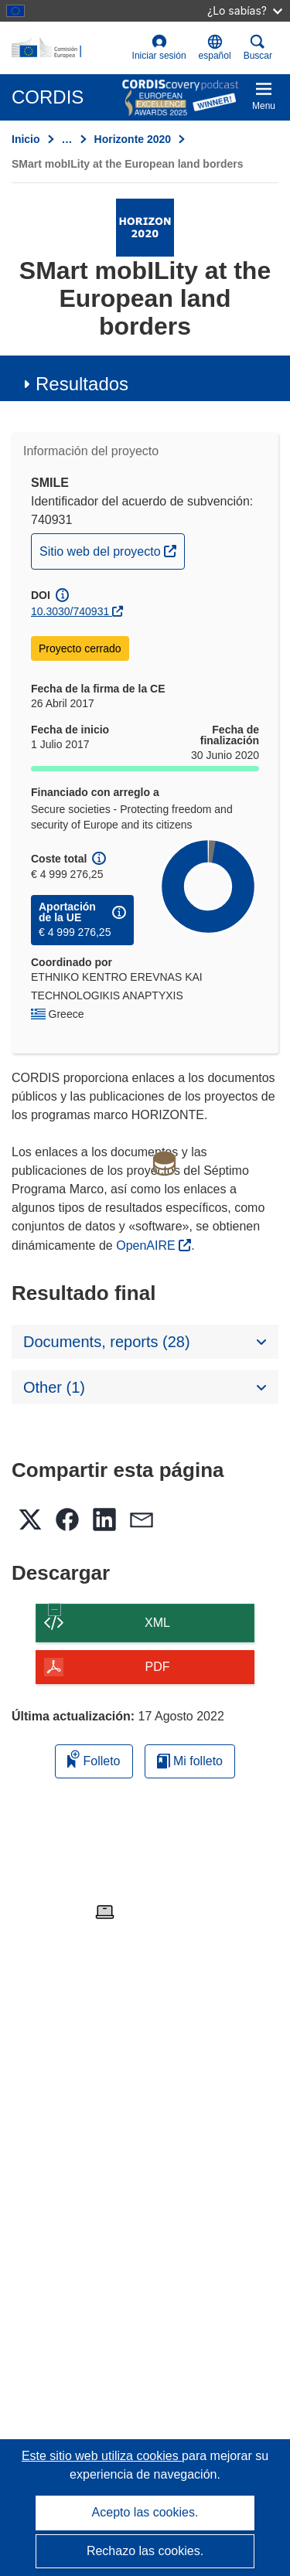 The image size is (290, 2576). I want to click on remove an item from a list or collection, so click(54, 1609).